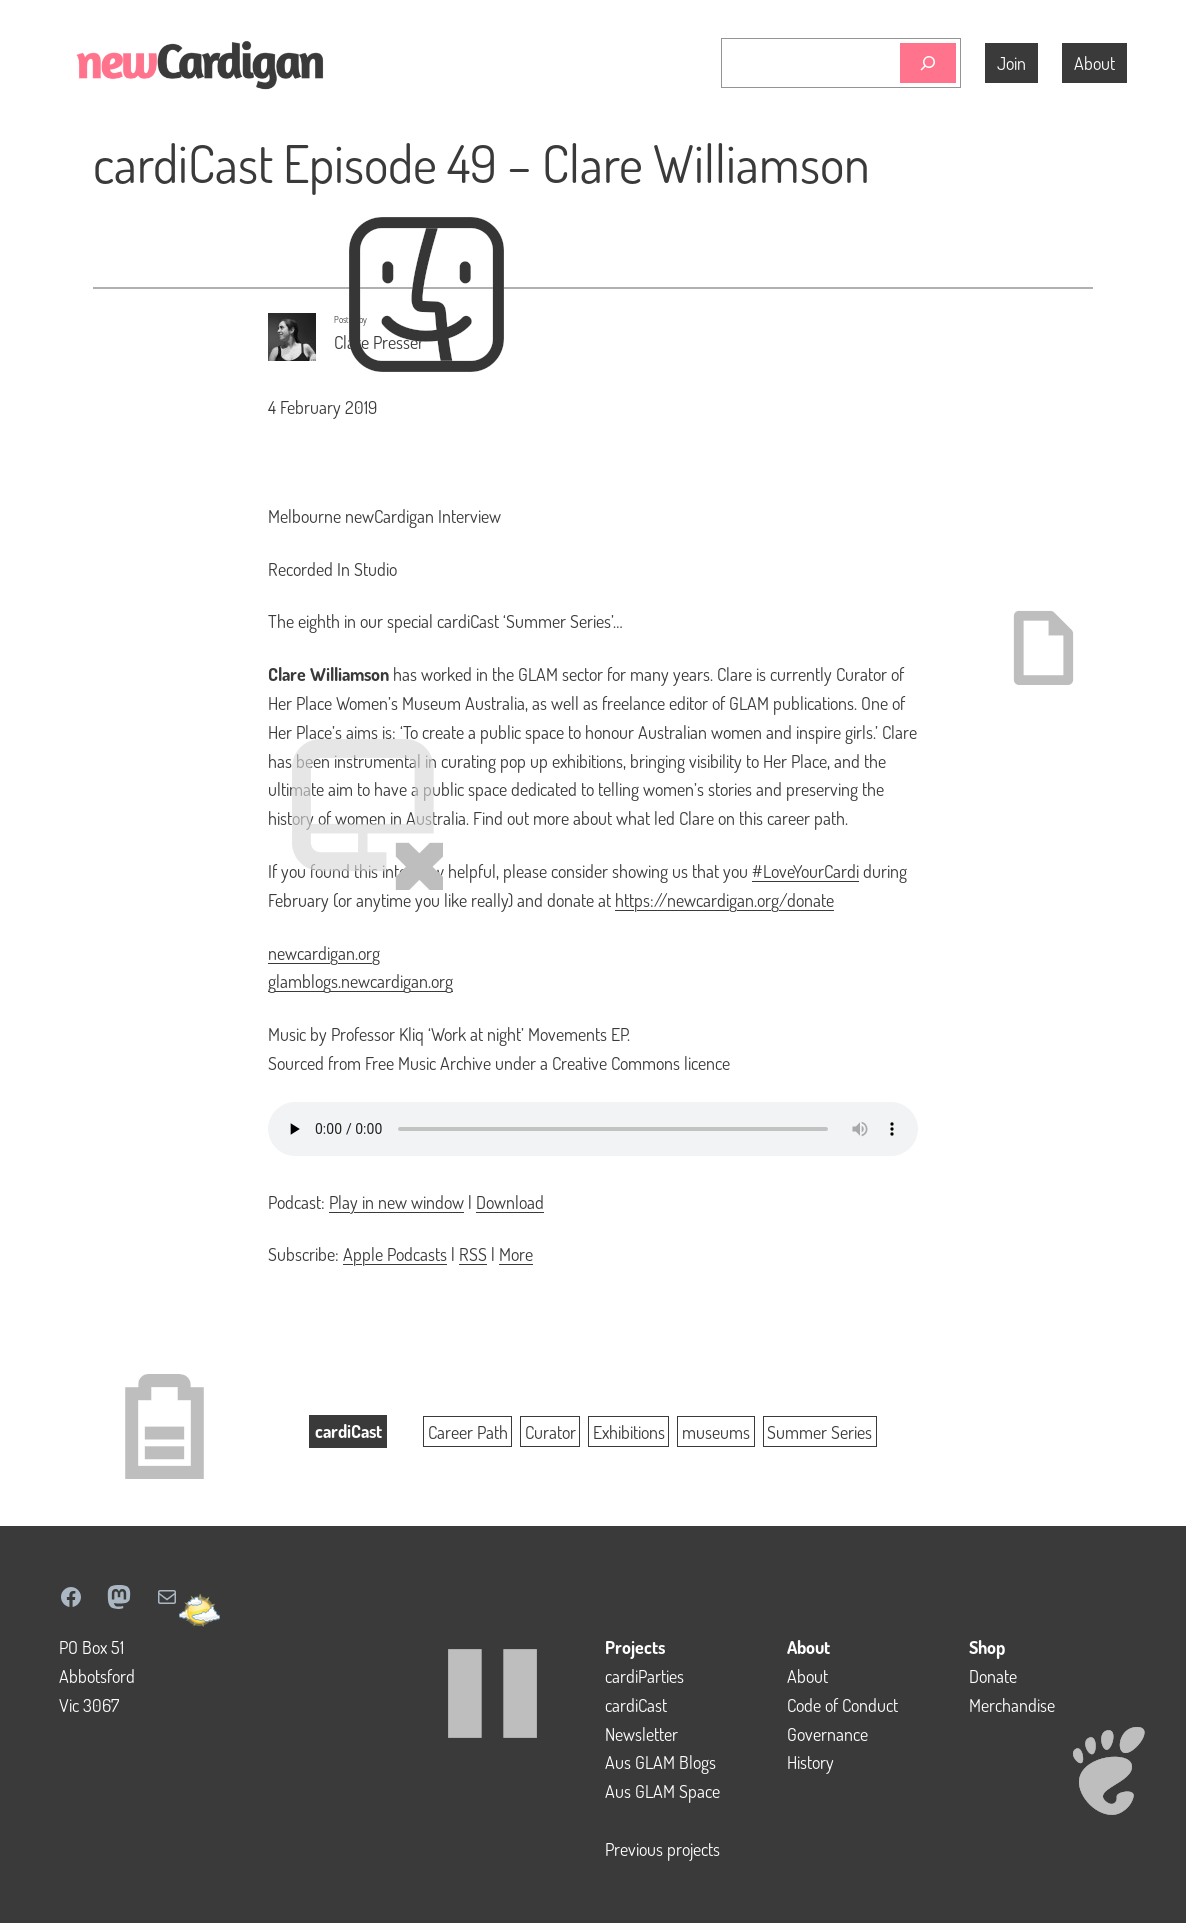  What do you see at coordinates (367, 814) in the screenshot?
I see `touchpad is currently disabled` at bounding box center [367, 814].